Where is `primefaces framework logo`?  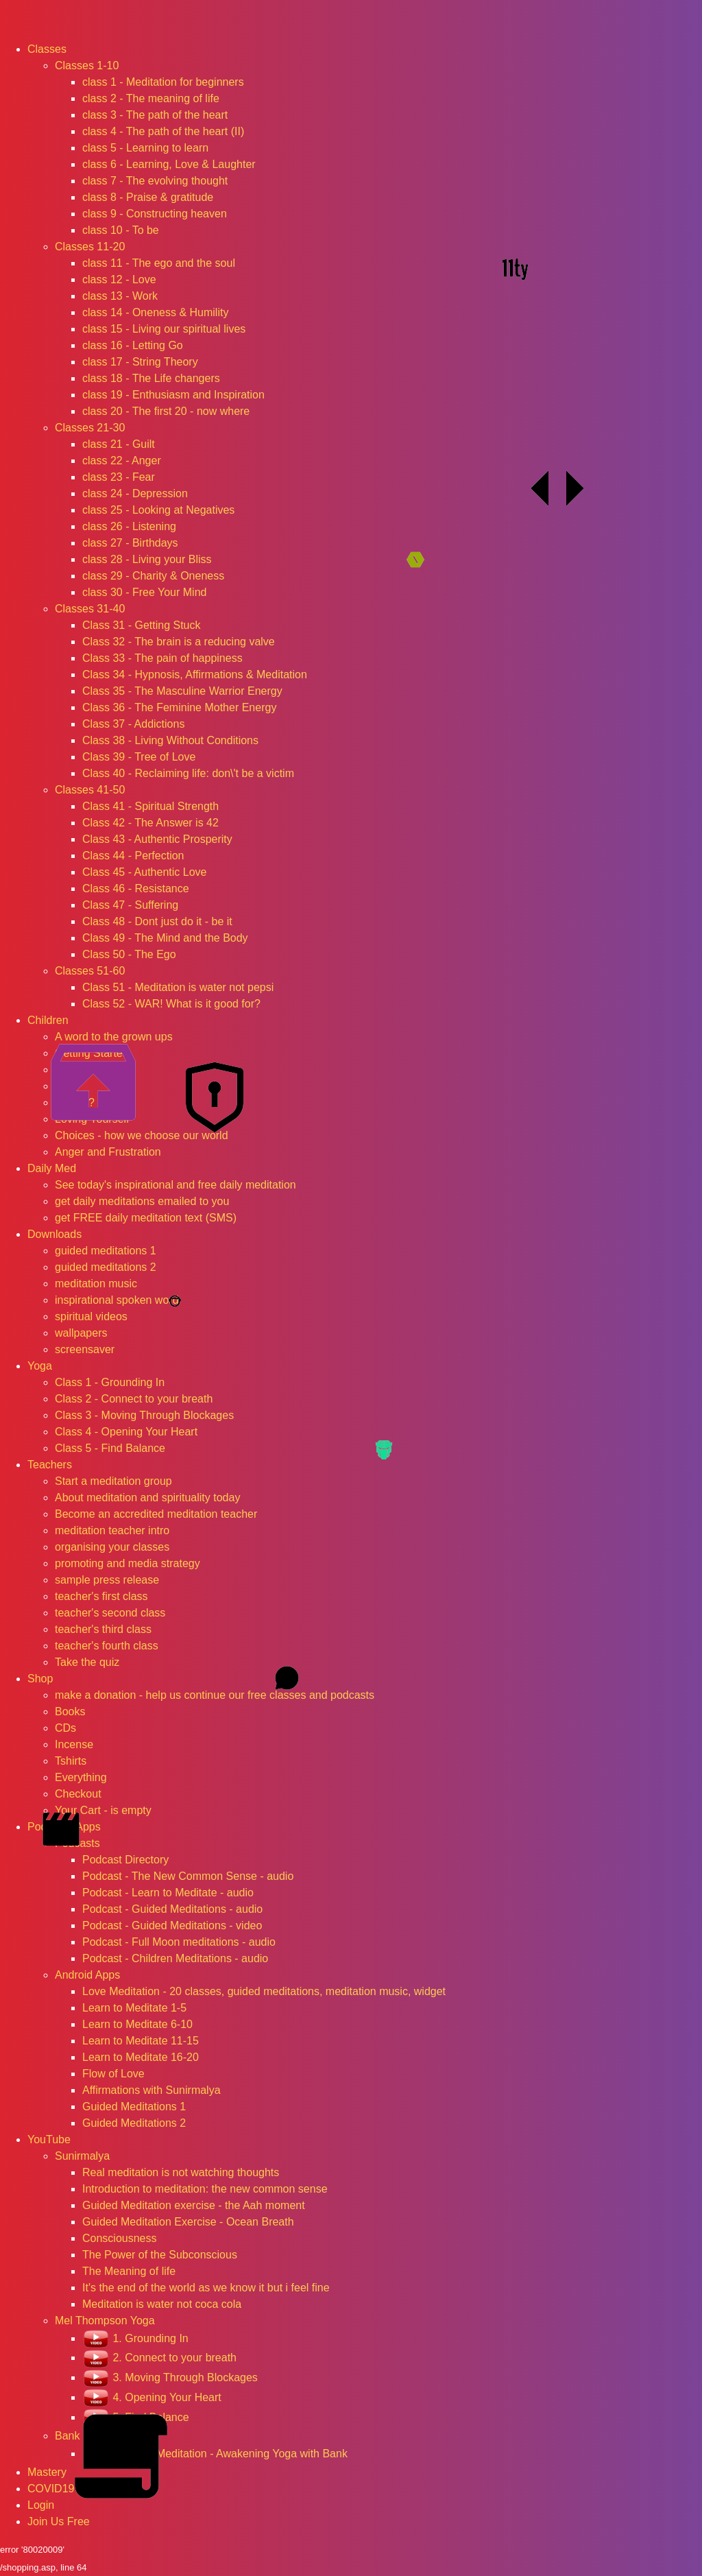 primefaces framework logo is located at coordinates (384, 1450).